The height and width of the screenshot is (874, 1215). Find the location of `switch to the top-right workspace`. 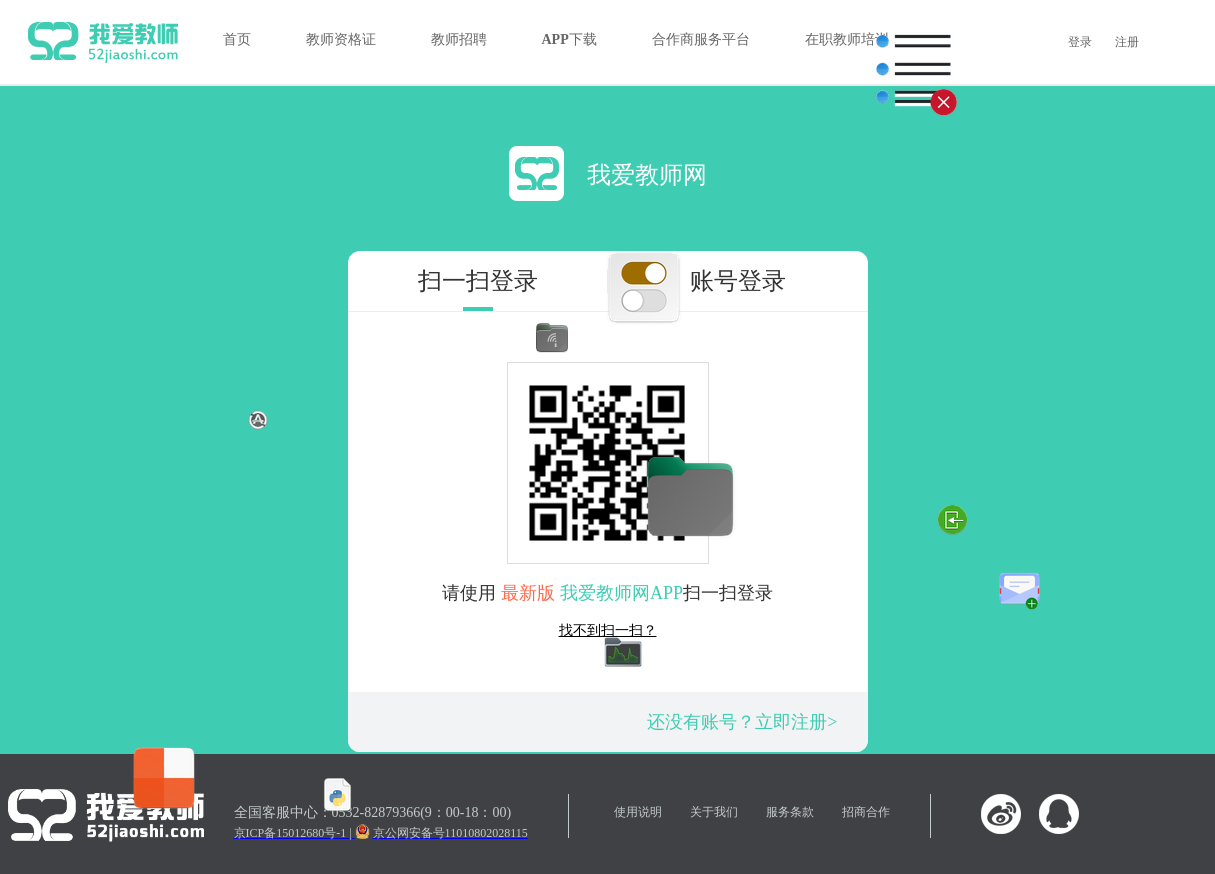

switch to the top-right workspace is located at coordinates (164, 778).